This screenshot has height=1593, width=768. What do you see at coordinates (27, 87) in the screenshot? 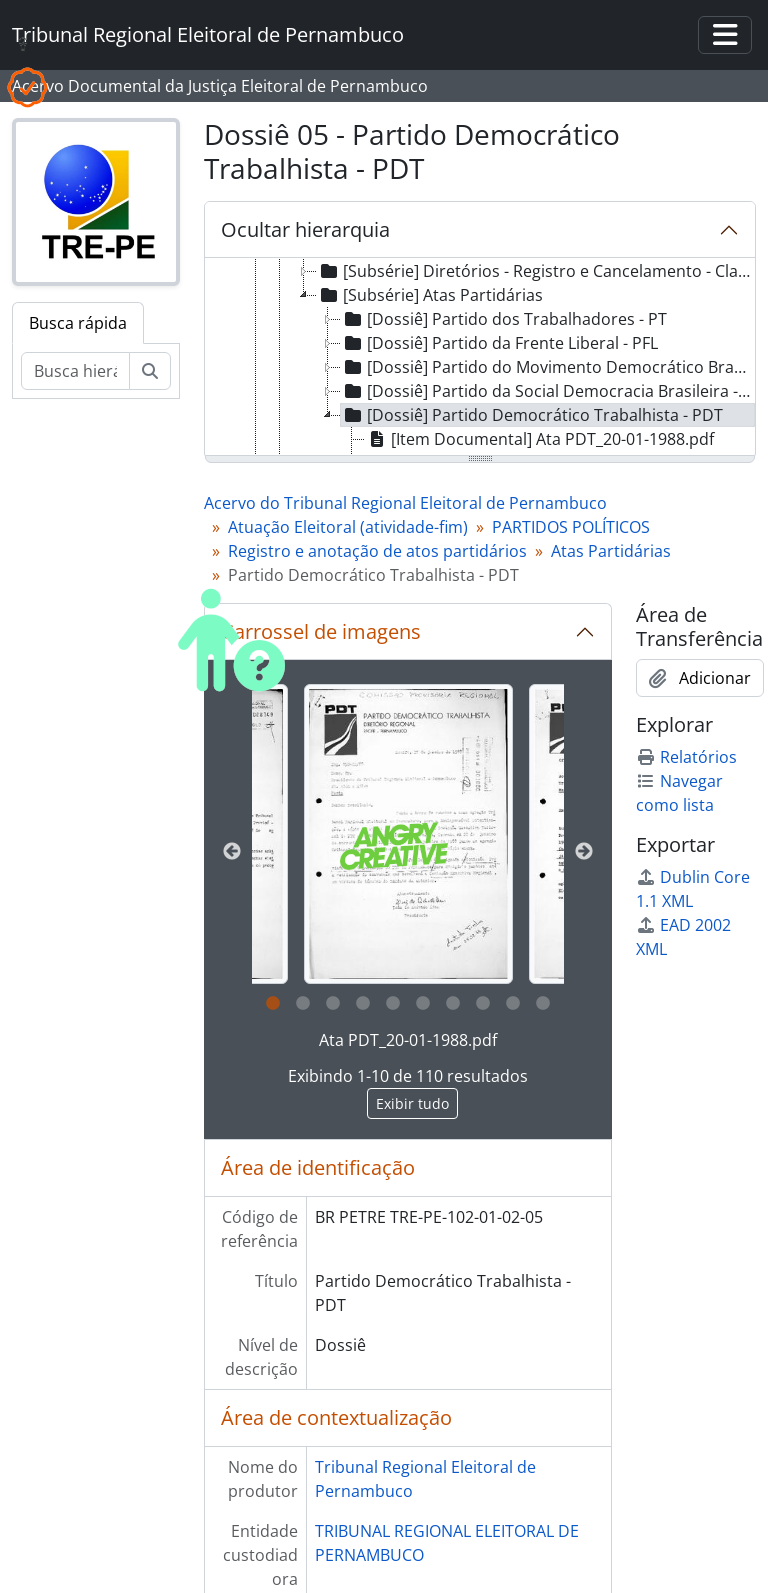
I see `verified account or user badge` at bounding box center [27, 87].